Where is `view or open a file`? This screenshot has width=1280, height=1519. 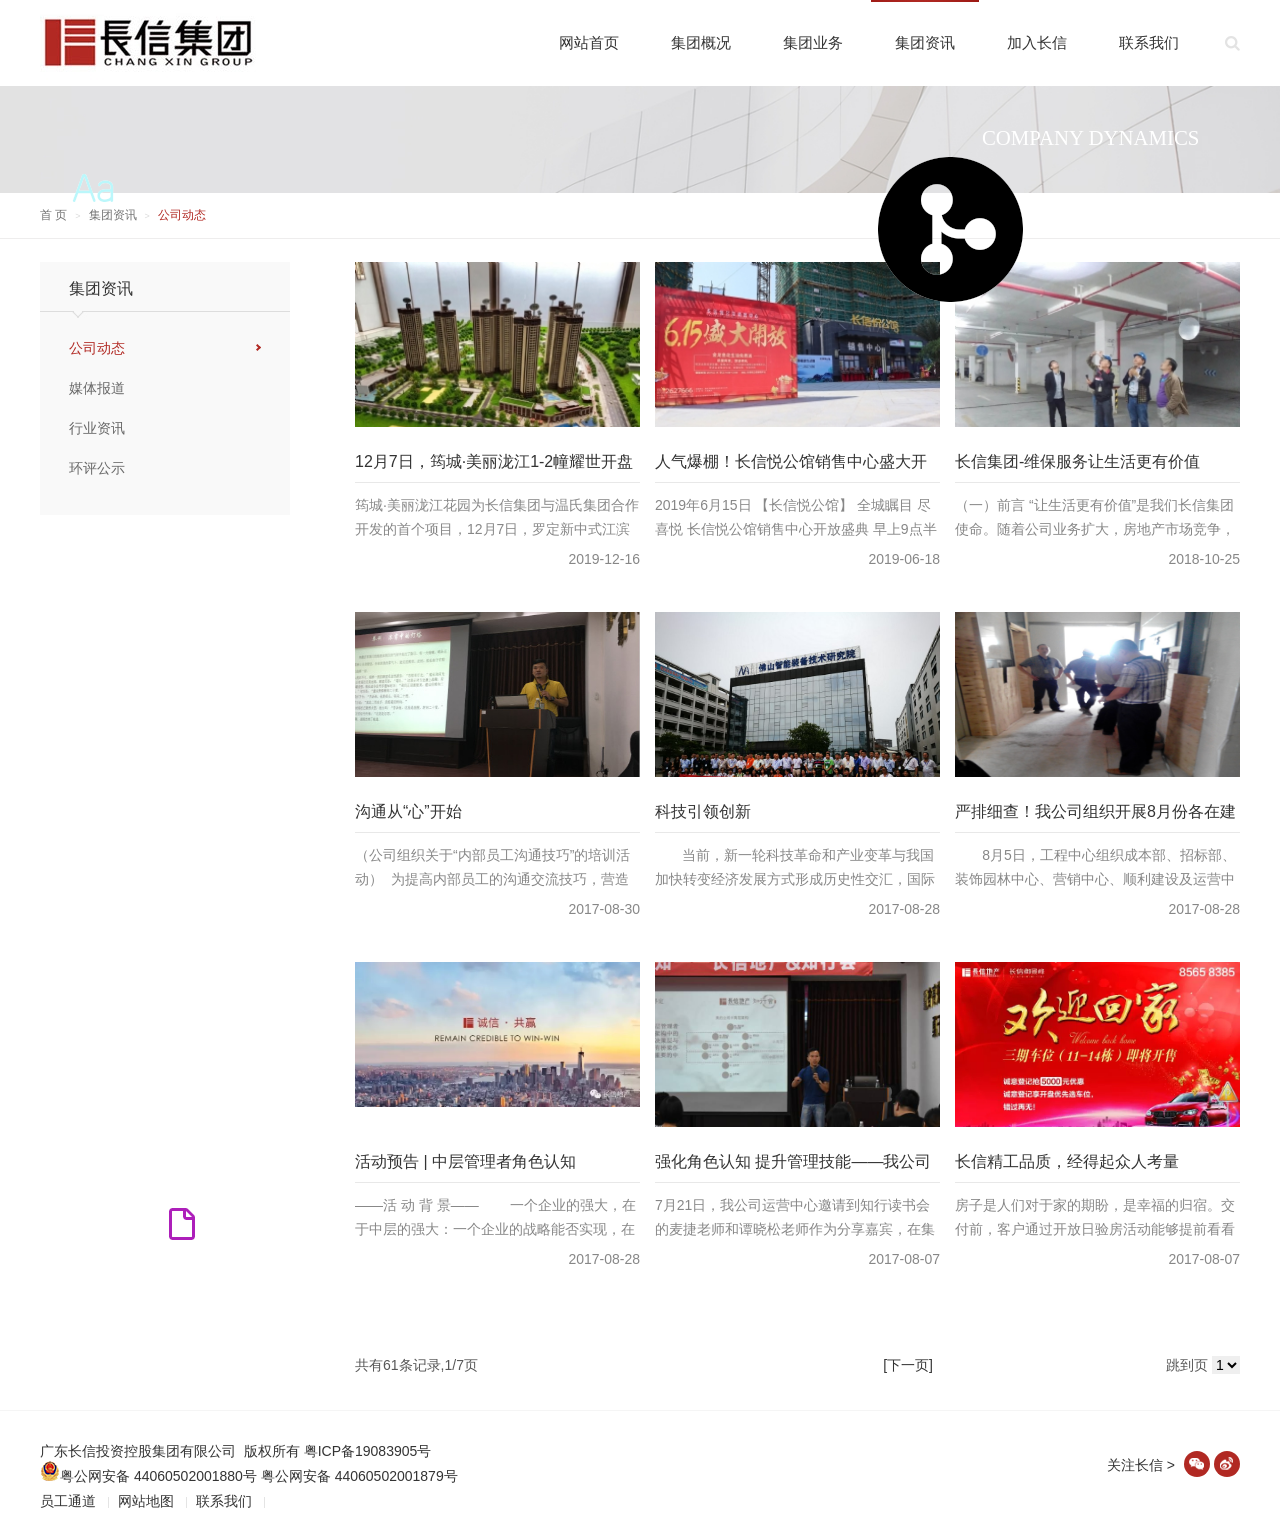 view or open a file is located at coordinates (181, 1224).